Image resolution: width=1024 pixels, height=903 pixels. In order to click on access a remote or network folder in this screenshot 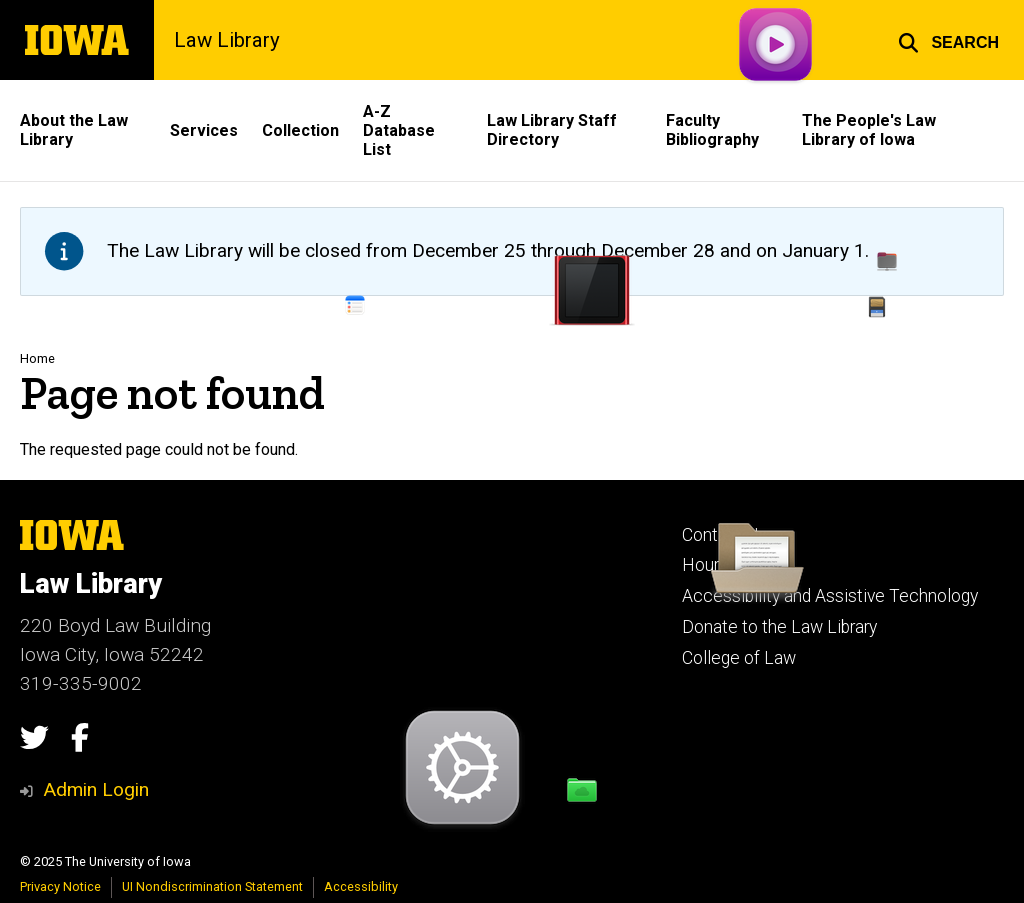, I will do `click(887, 261)`.